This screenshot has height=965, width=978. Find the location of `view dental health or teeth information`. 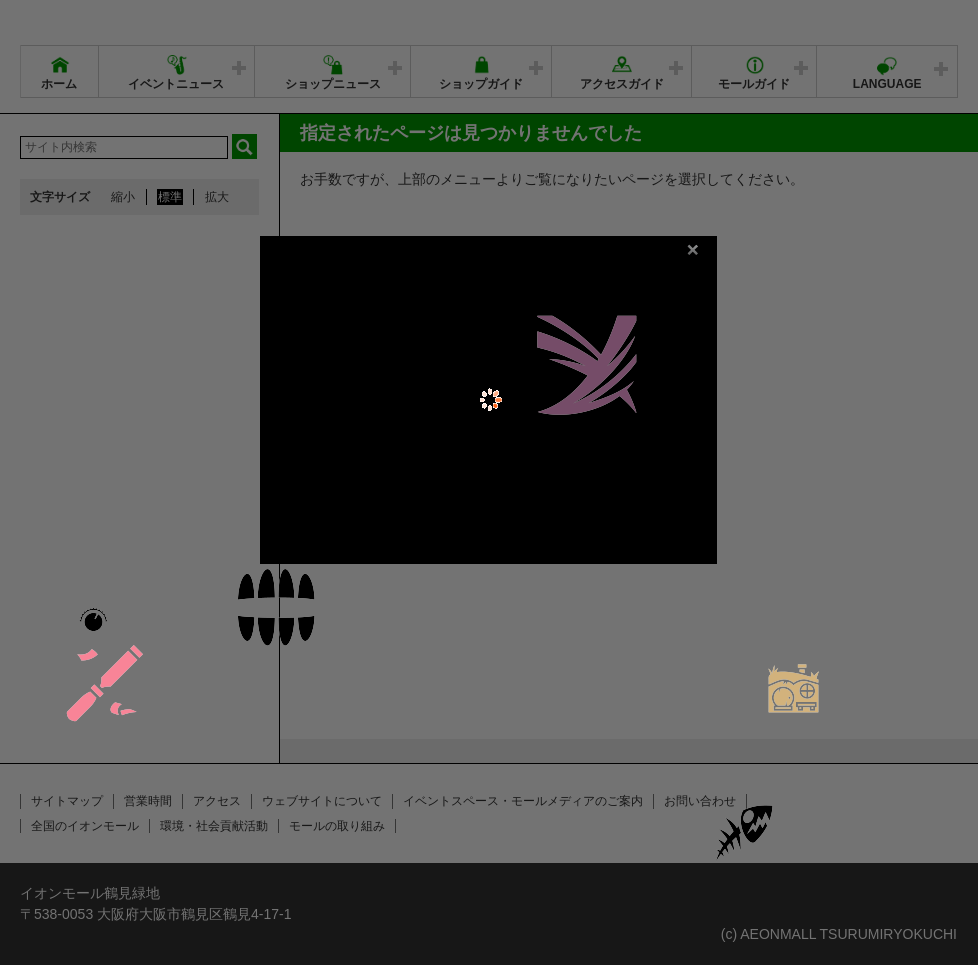

view dental health or teeth information is located at coordinates (276, 607).